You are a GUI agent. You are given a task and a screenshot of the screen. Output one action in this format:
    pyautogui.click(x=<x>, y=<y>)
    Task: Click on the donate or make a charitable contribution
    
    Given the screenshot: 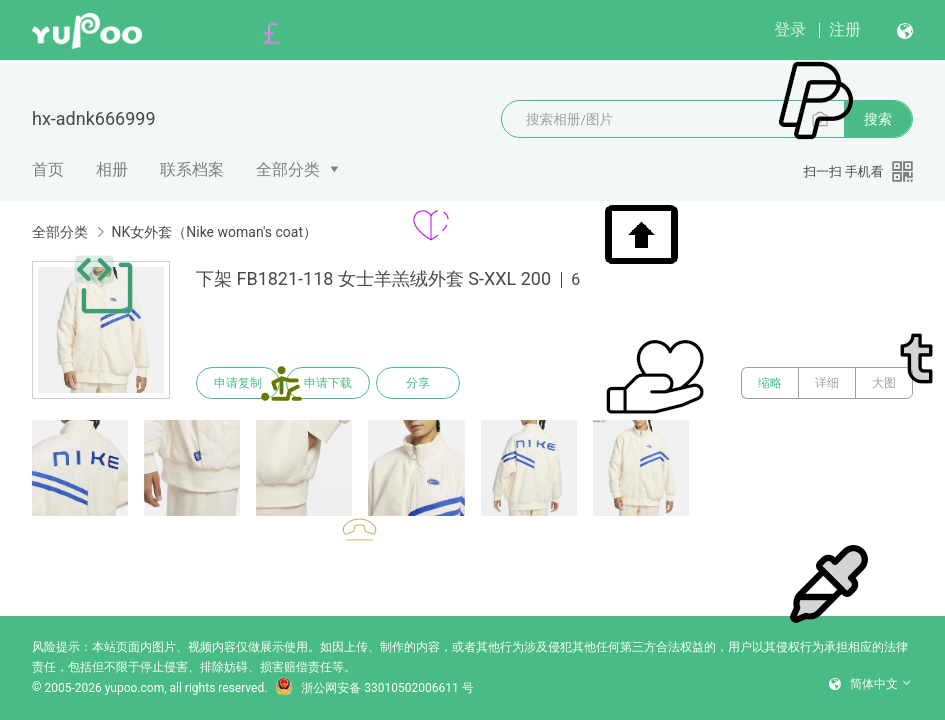 What is the action you would take?
    pyautogui.click(x=658, y=378)
    